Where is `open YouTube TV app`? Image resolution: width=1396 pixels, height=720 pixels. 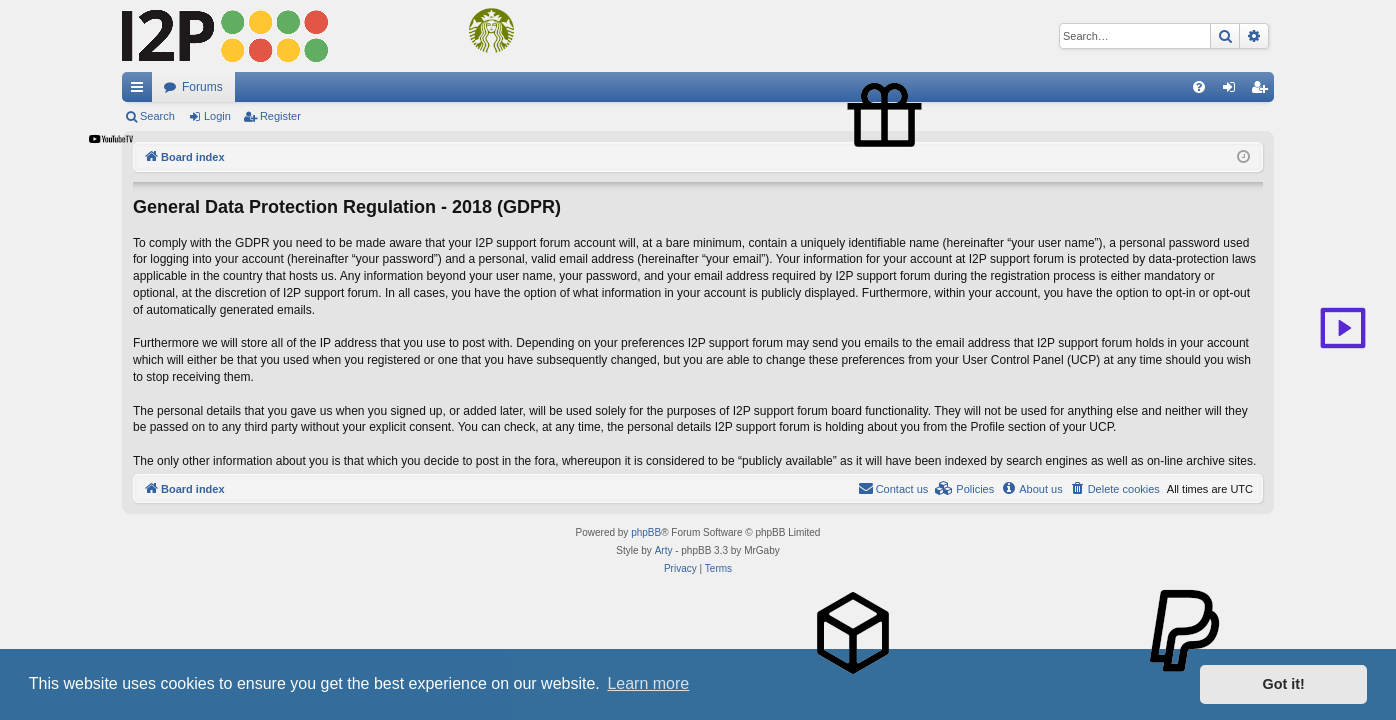
open YouTube TV app is located at coordinates (111, 139).